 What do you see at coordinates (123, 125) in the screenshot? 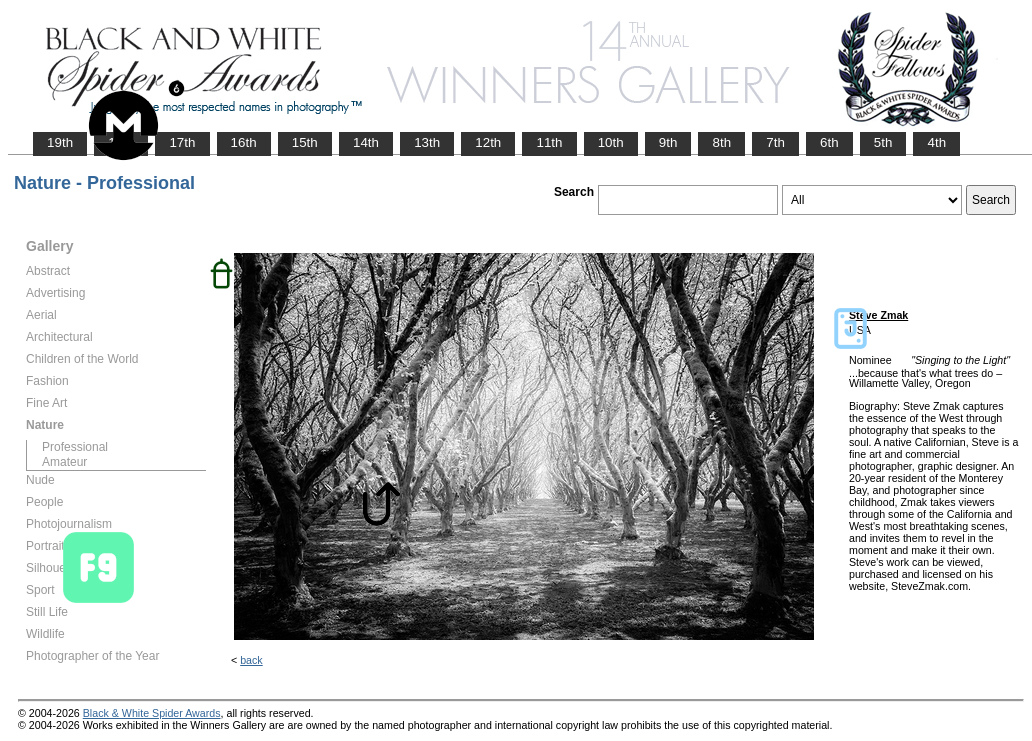
I see `view monero cryptocurrency balance` at bounding box center [123, 125].